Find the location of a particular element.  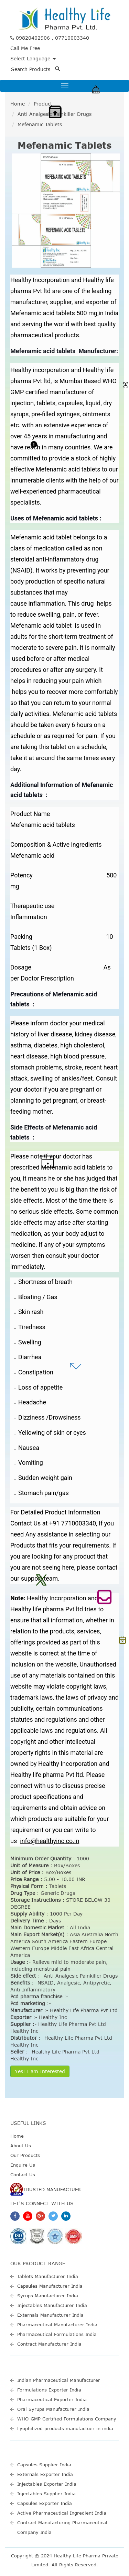

go back or return to previous screen is located at coordinates (76, 1366).